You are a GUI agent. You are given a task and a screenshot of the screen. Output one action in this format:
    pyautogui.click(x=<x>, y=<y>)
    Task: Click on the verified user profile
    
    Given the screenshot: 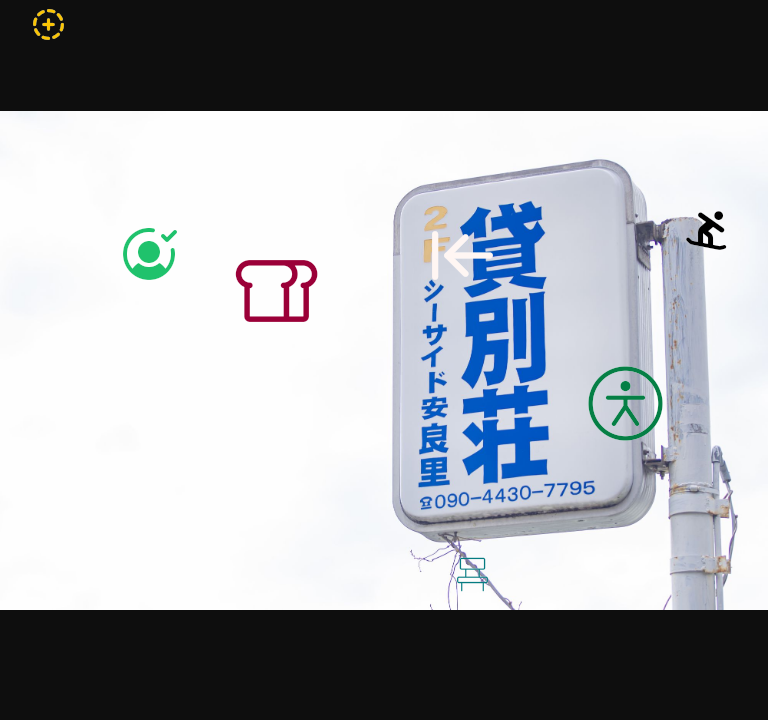 What is the action you would take?
    pyautogui.click(x=149, y=254)
    